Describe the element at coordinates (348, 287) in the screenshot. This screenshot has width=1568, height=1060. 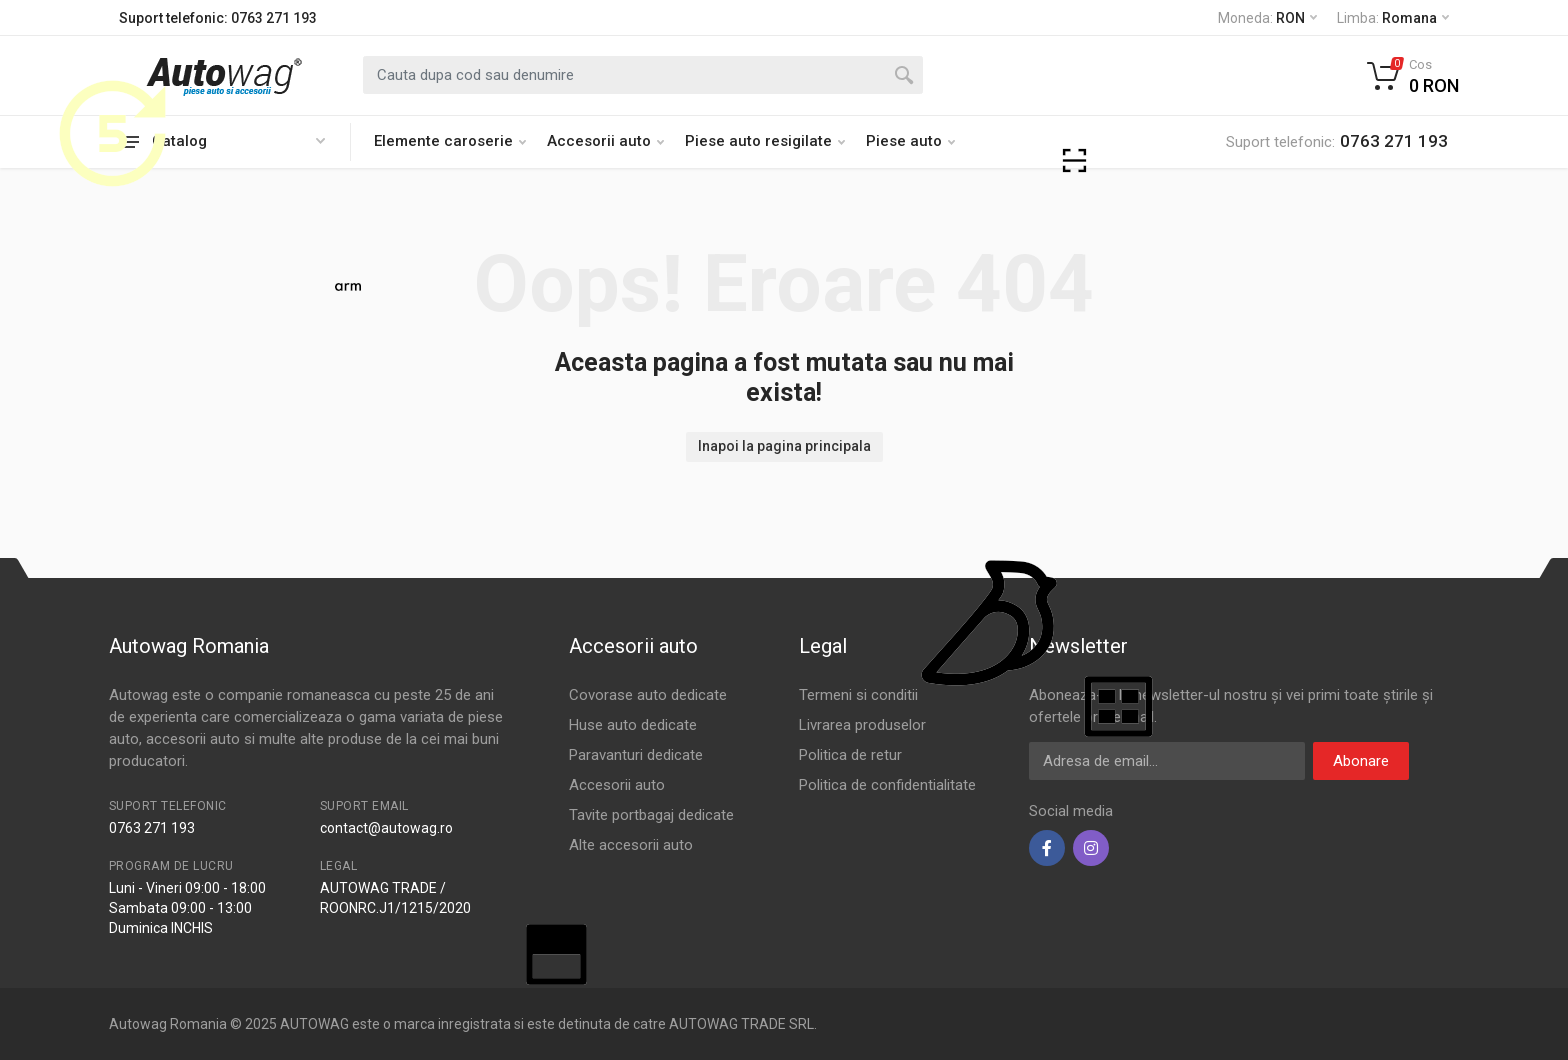
I see `Arm company logo` at that location.